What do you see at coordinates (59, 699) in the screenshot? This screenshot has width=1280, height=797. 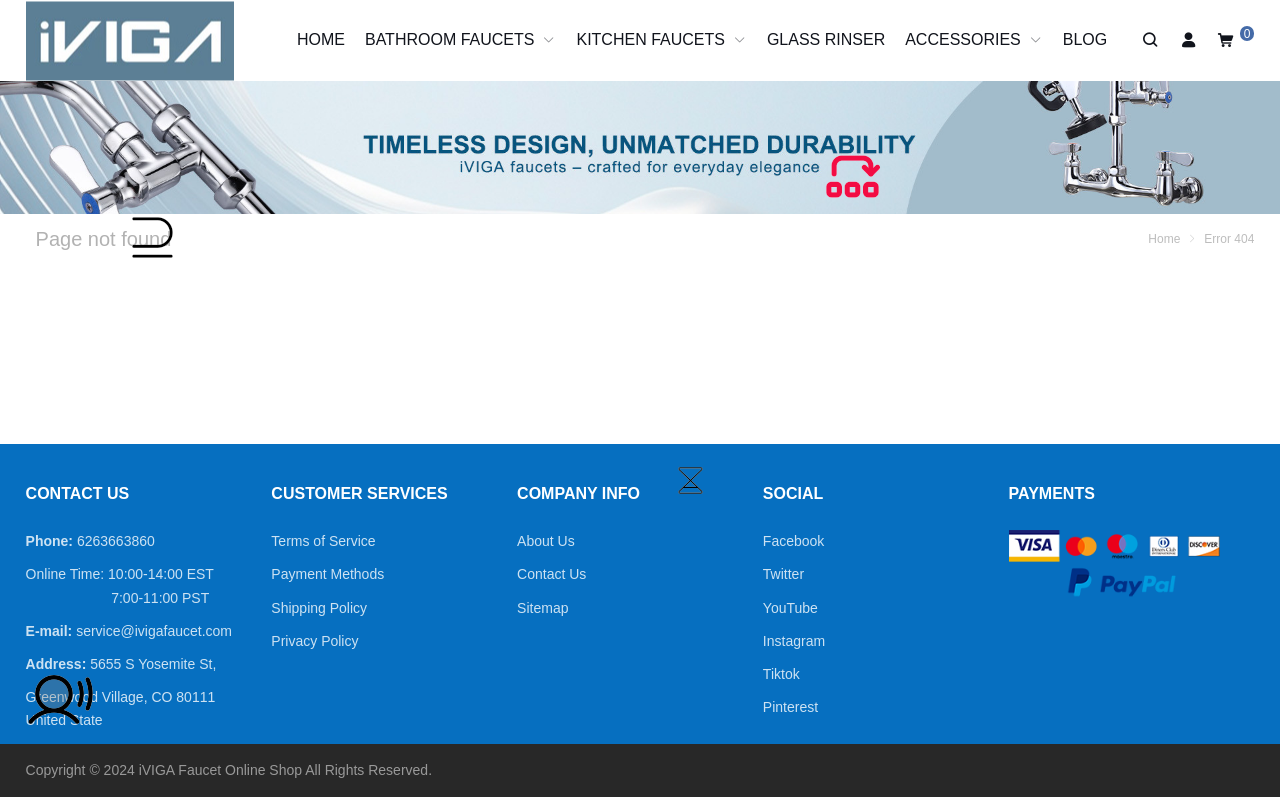 I see `user is speaking or broadcasting audio` at bounding box center [59, 699].